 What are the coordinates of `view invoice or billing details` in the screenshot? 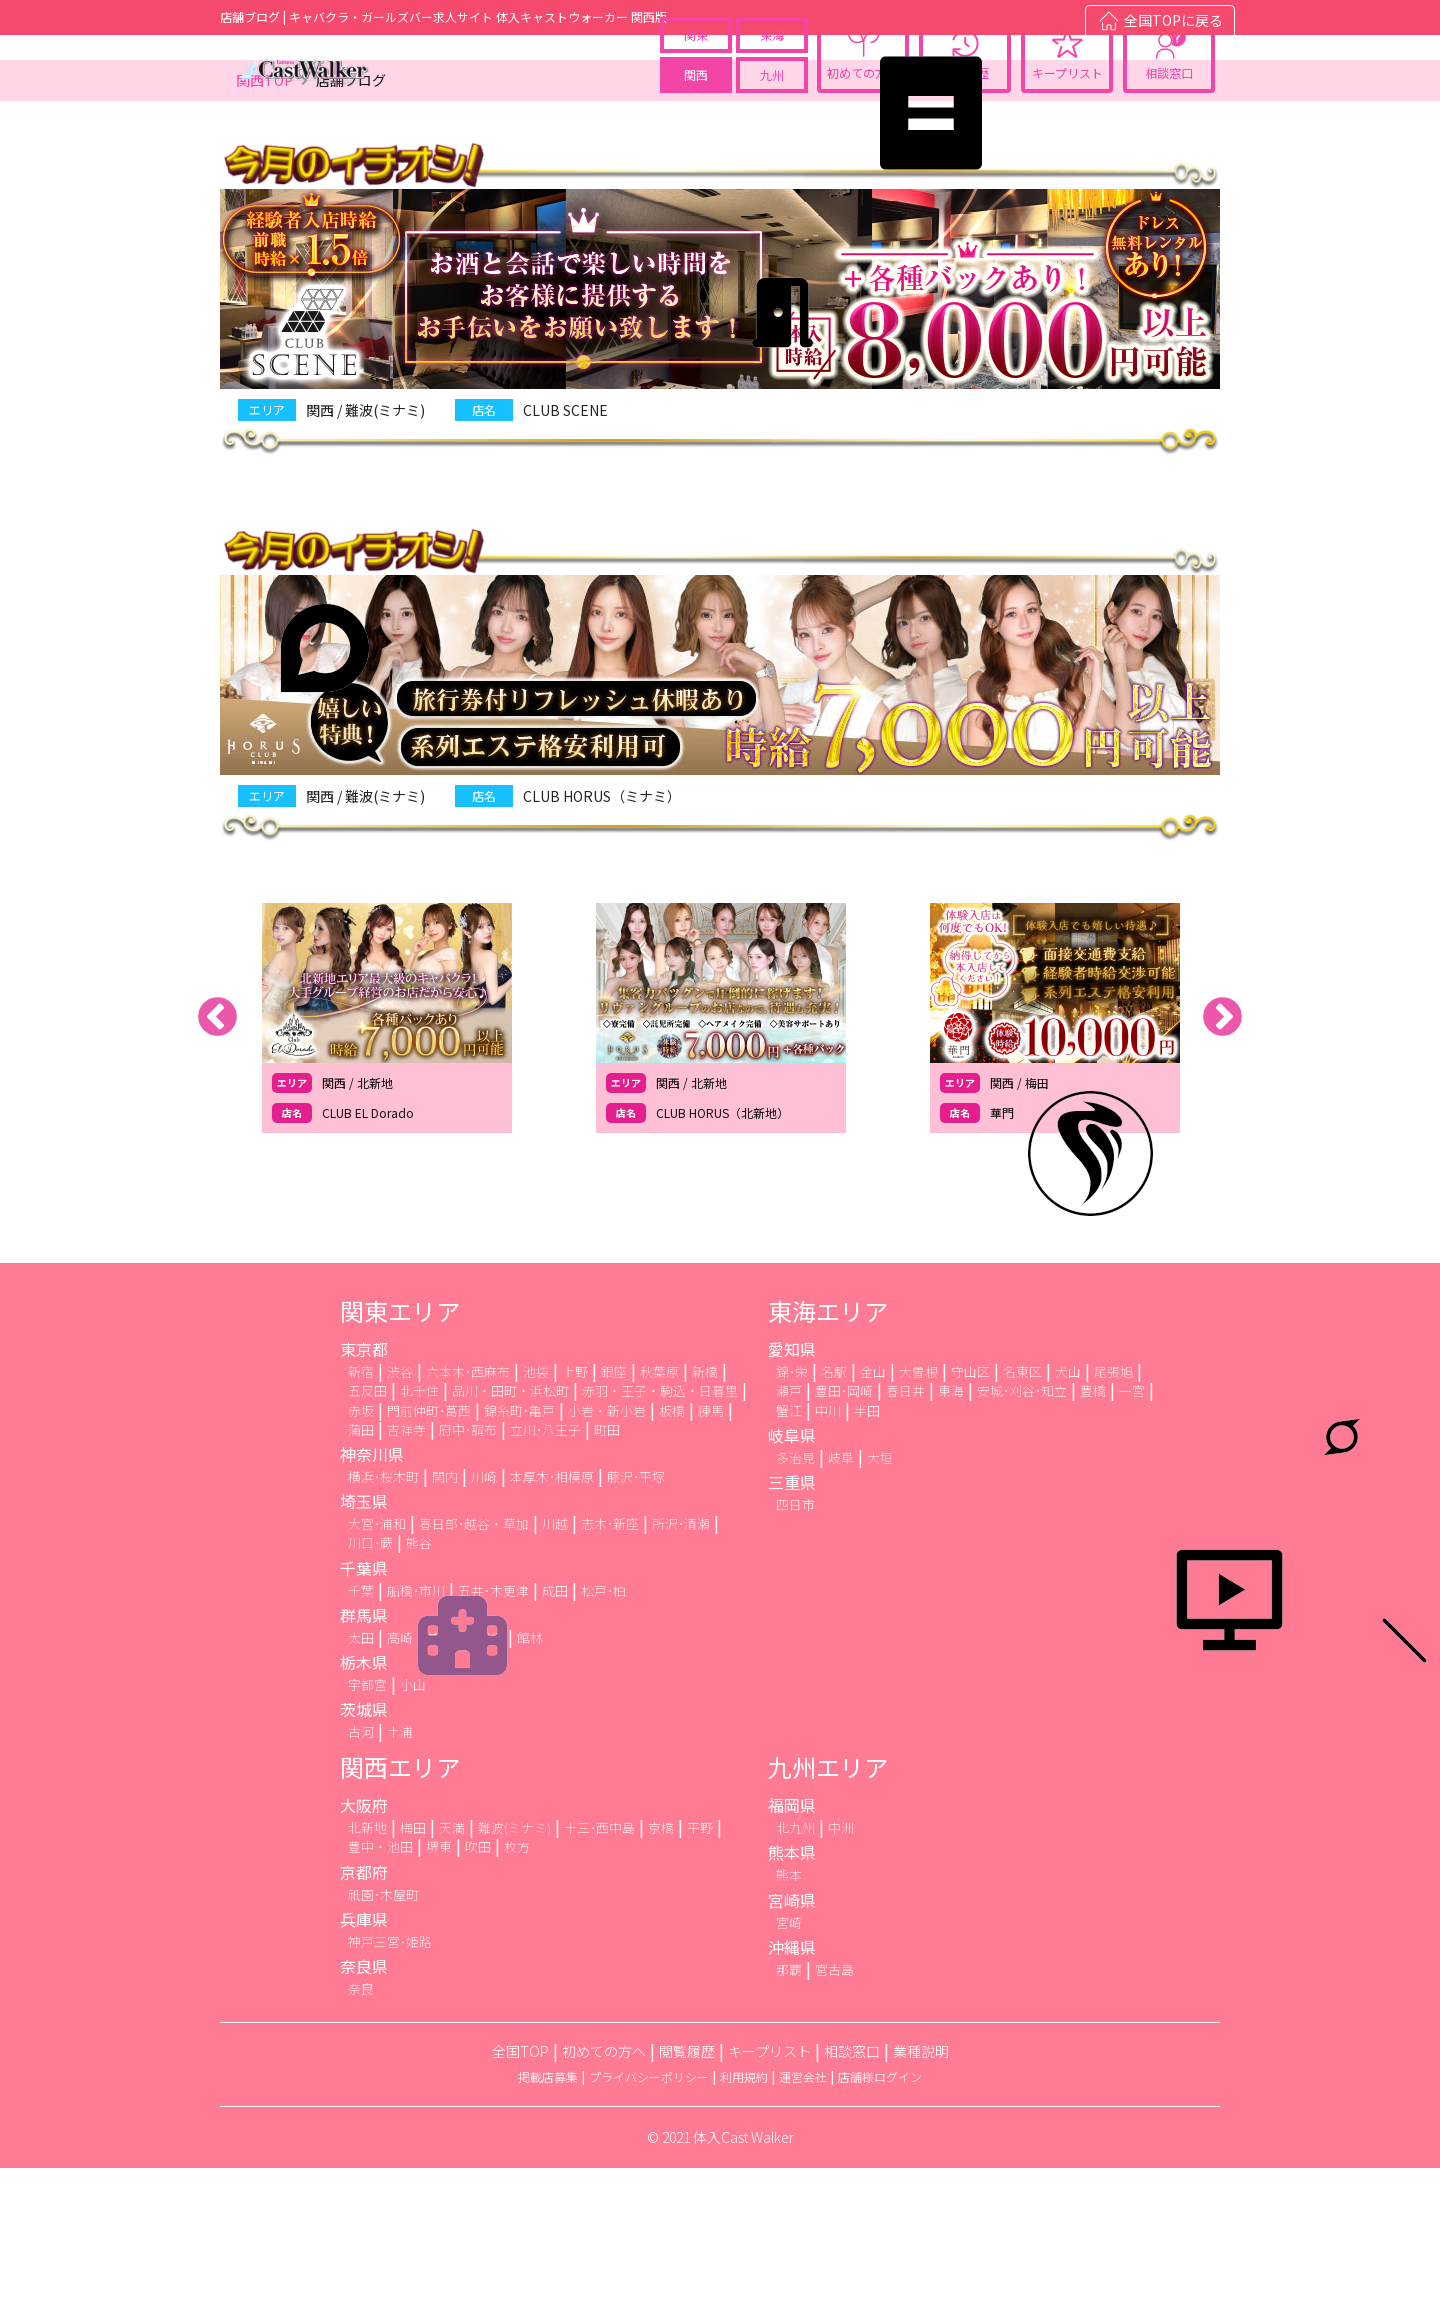 It's located at (931, 113).